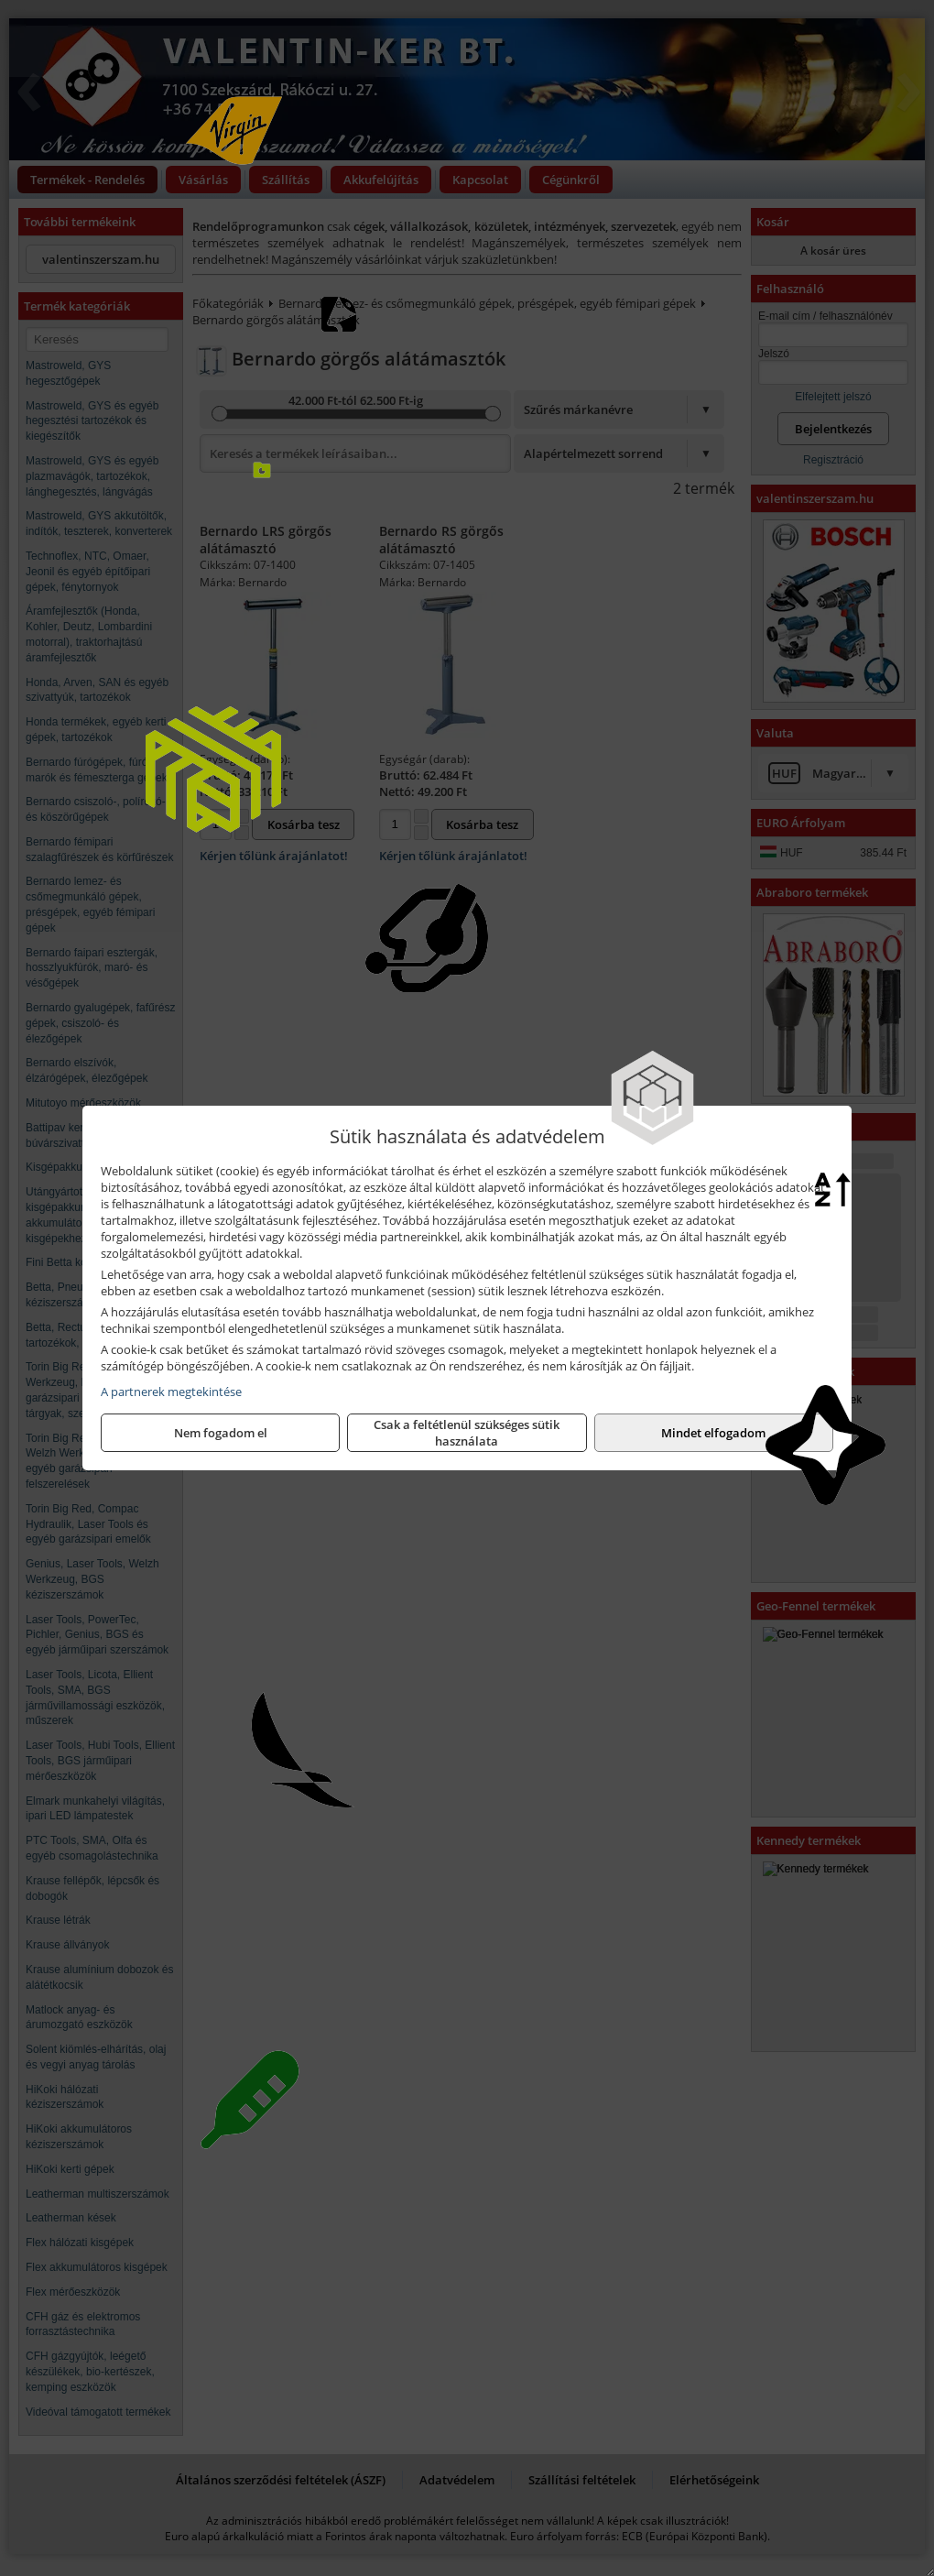 The width and height of the screenshot is (934, 2576). What do you see at coordinates (825, 1445) in the screenshot?
I see `codemagic CI/CD platform logo` at bounding box center [825, 1445].